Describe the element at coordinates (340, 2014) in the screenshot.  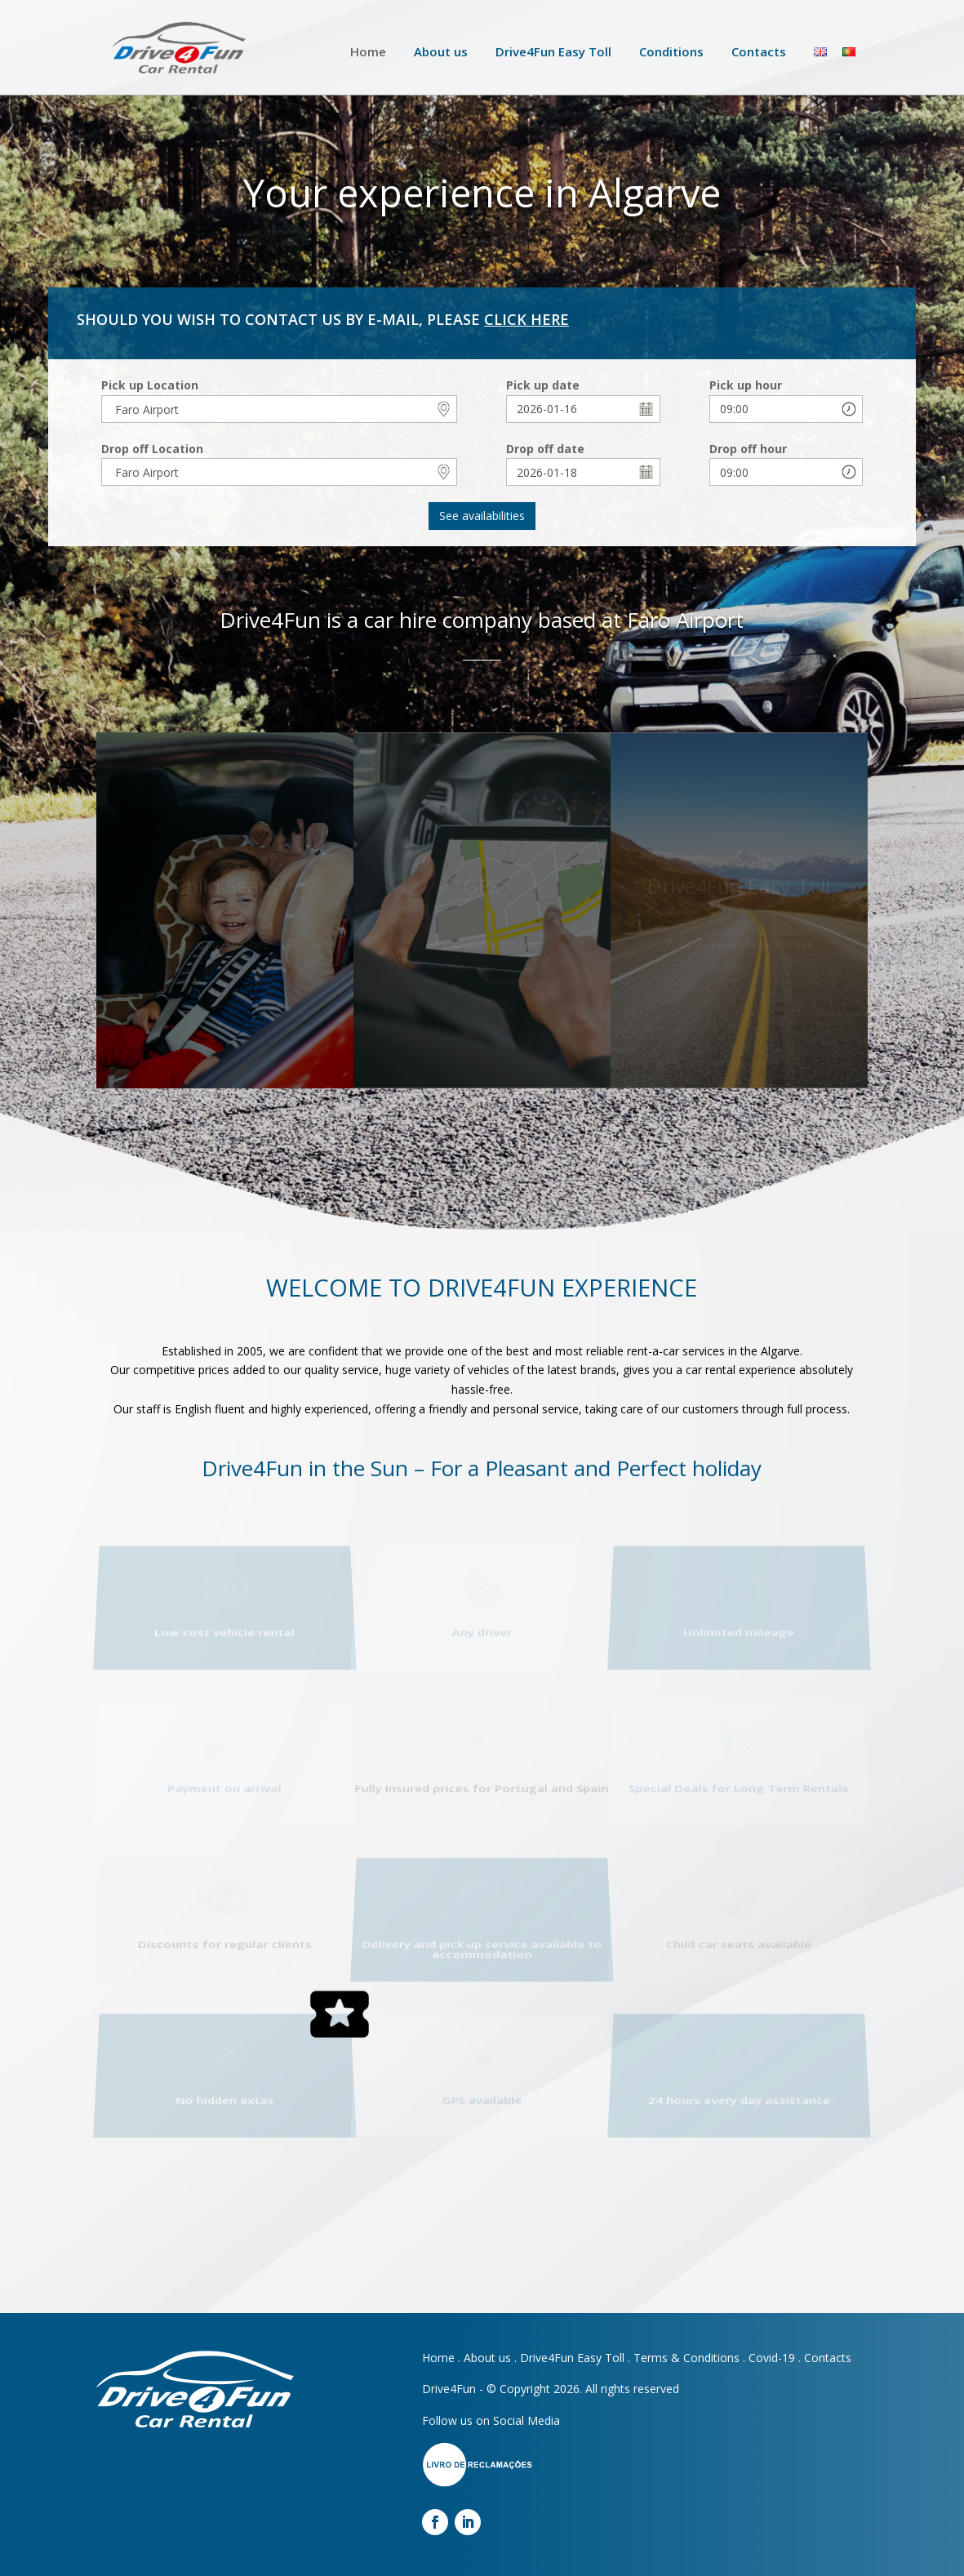
I see `view local events or entertainment` at that location.